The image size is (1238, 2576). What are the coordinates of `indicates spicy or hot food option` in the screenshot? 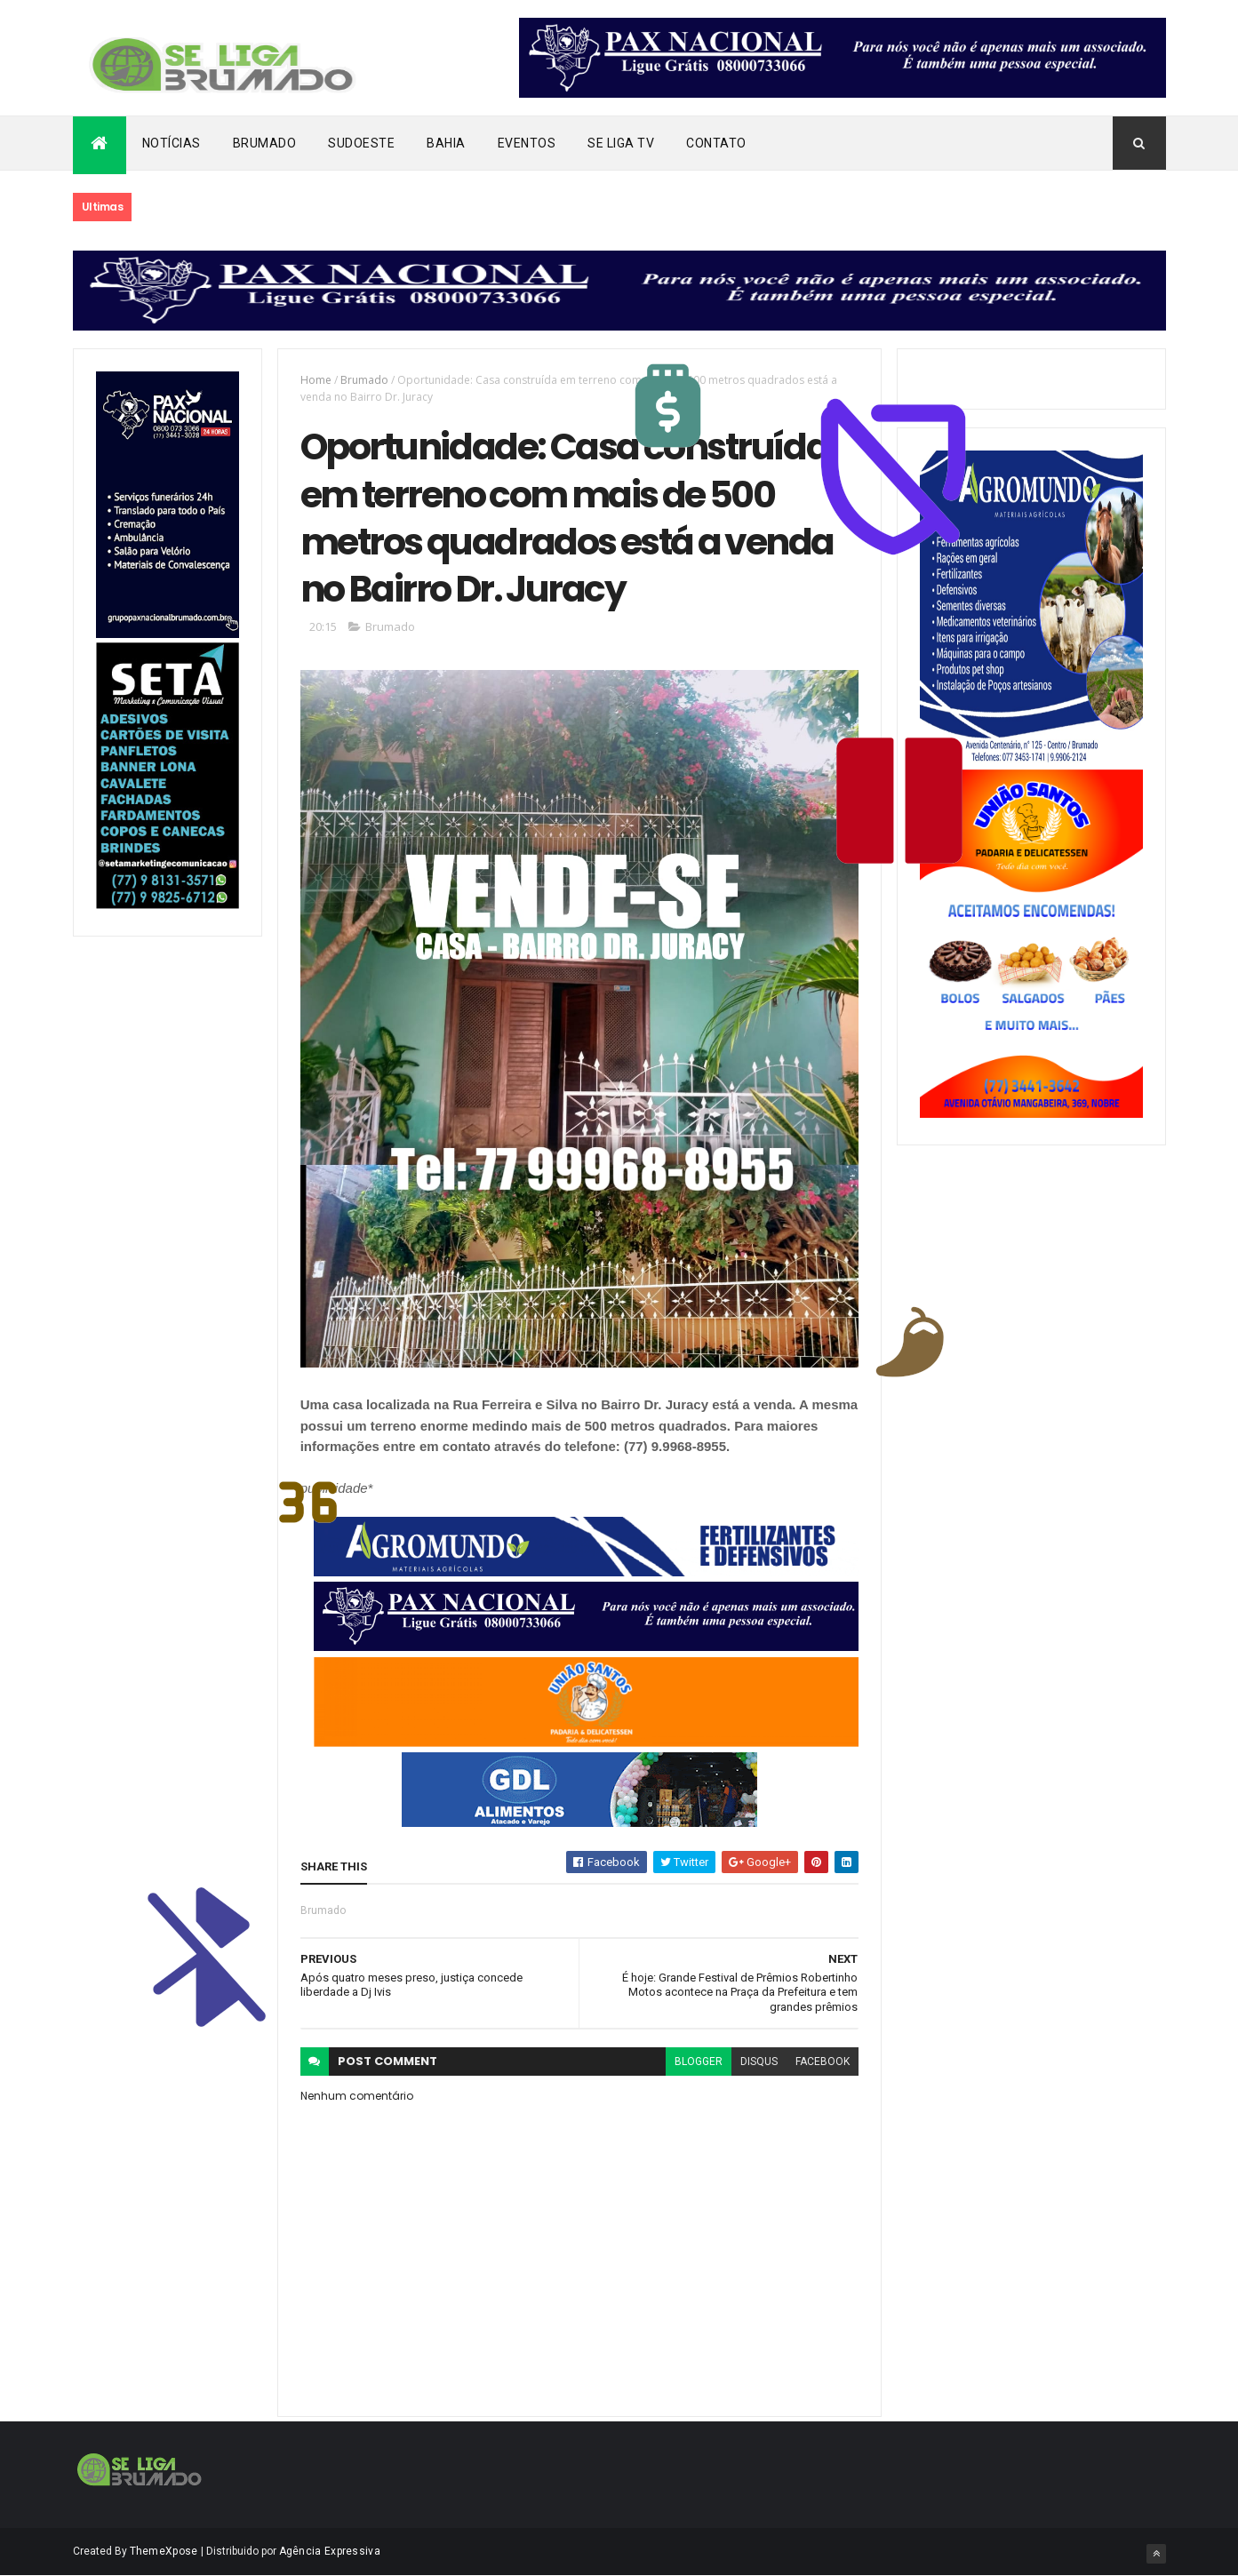 It's located at (914, 1344).